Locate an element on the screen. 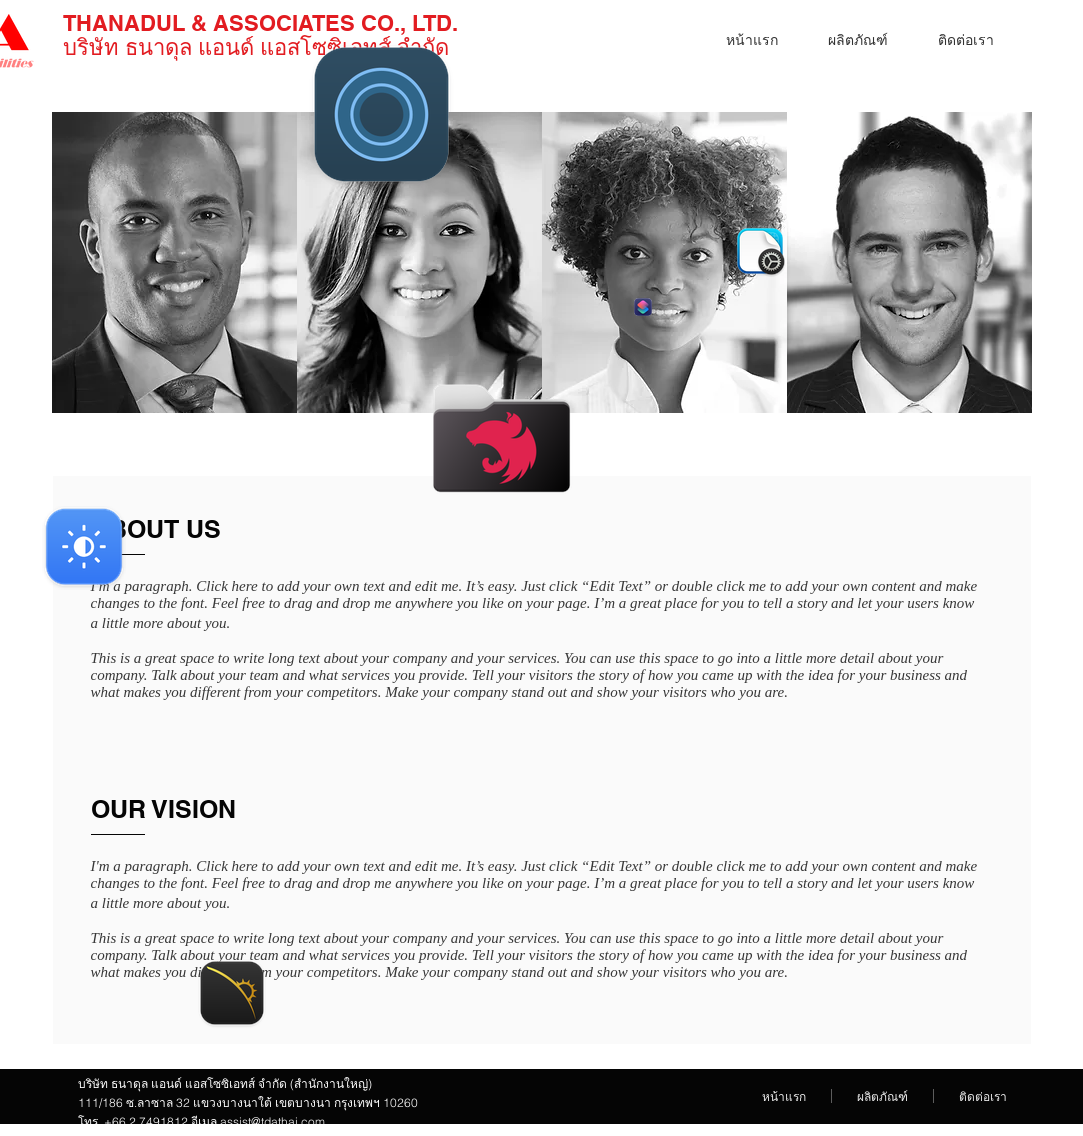 Image resolution: width=1083 pixels, height=1136 pixels. adjust night shift or blue light settings is located at coordinates (84, 548).